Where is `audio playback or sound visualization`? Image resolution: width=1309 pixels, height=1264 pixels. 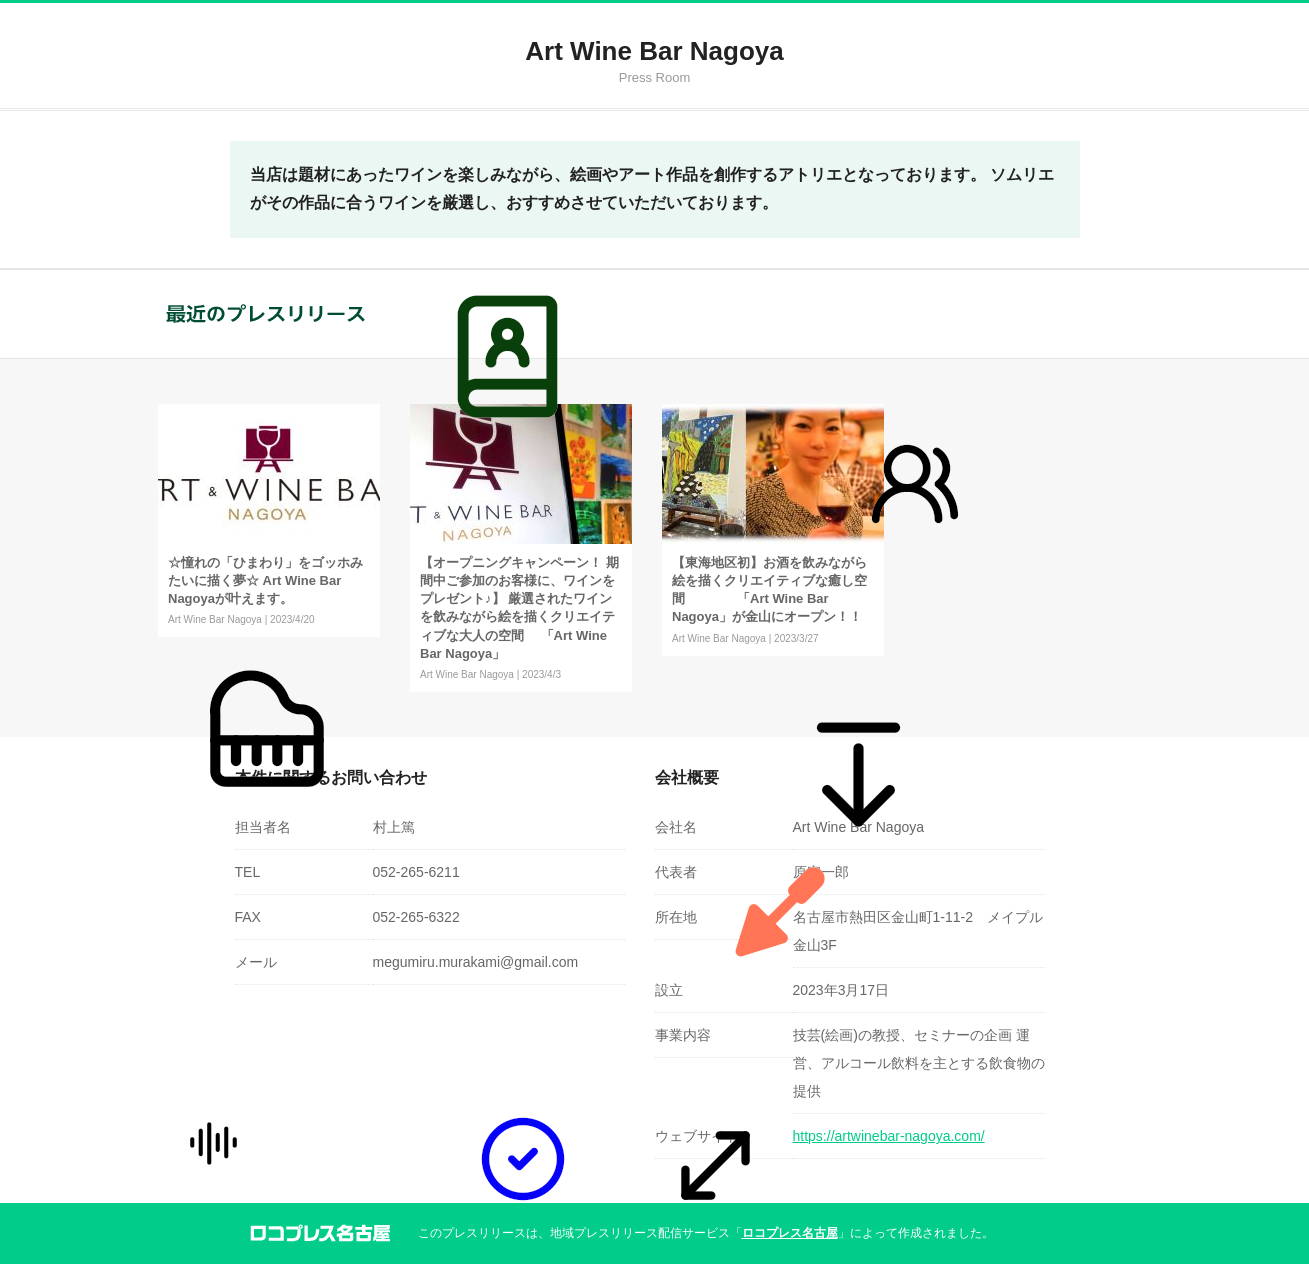 audio playback or sound visualization is located at coordinates (213, 1143).